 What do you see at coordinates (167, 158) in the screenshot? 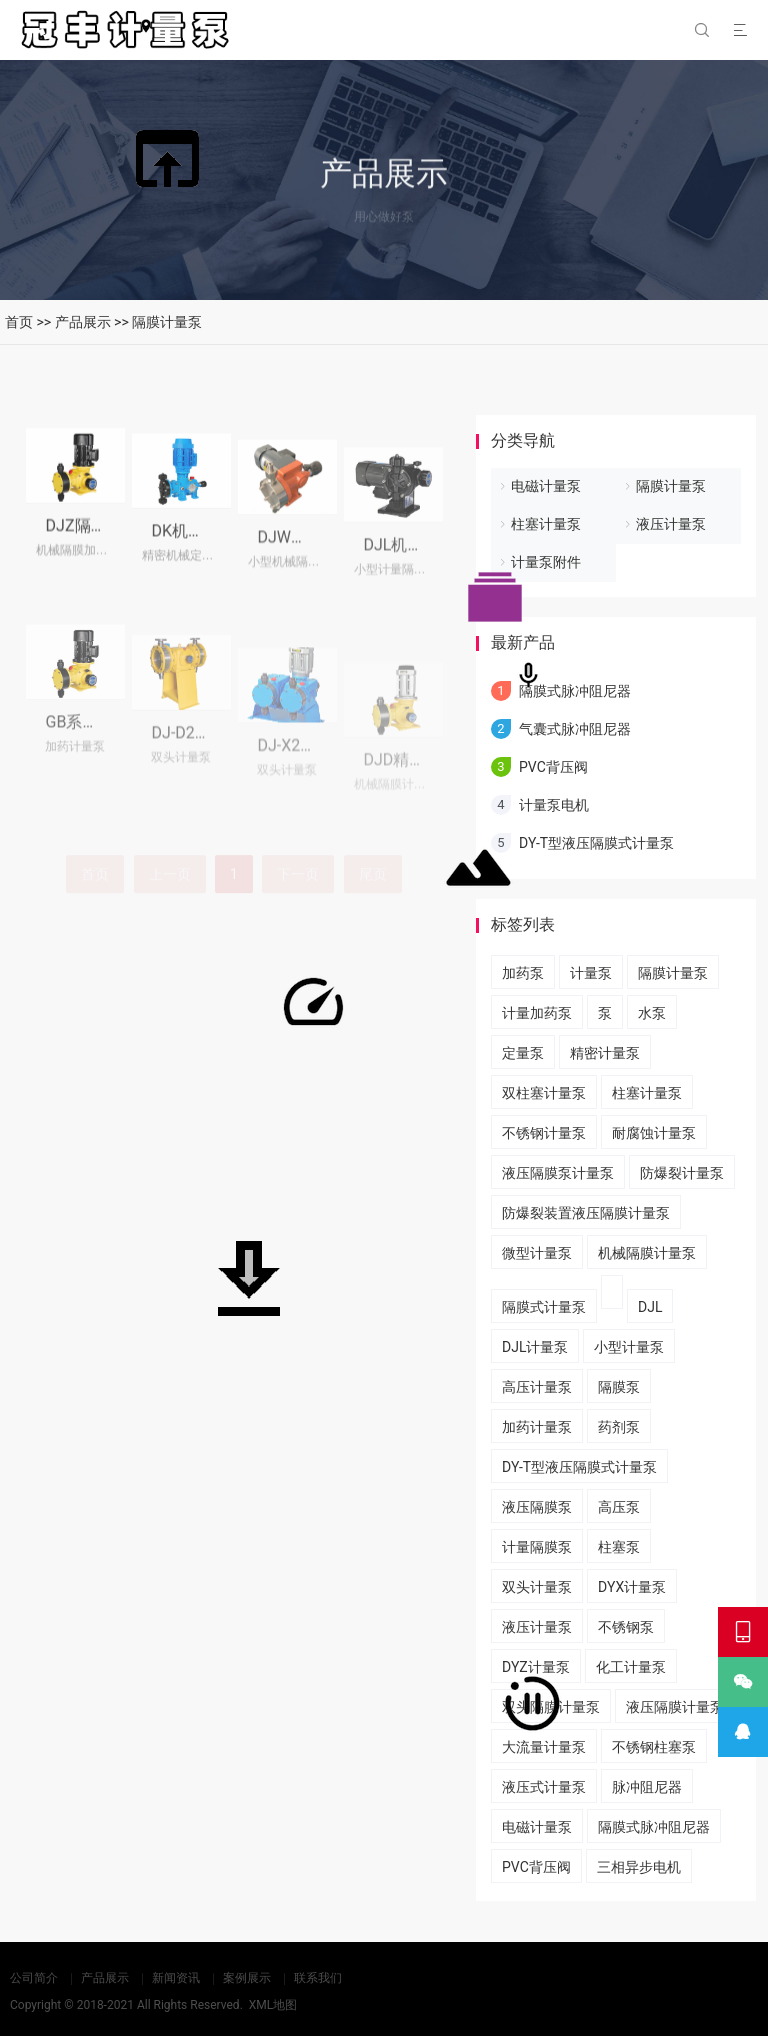
I see `open link in browser` at bounding box center [167, 158].